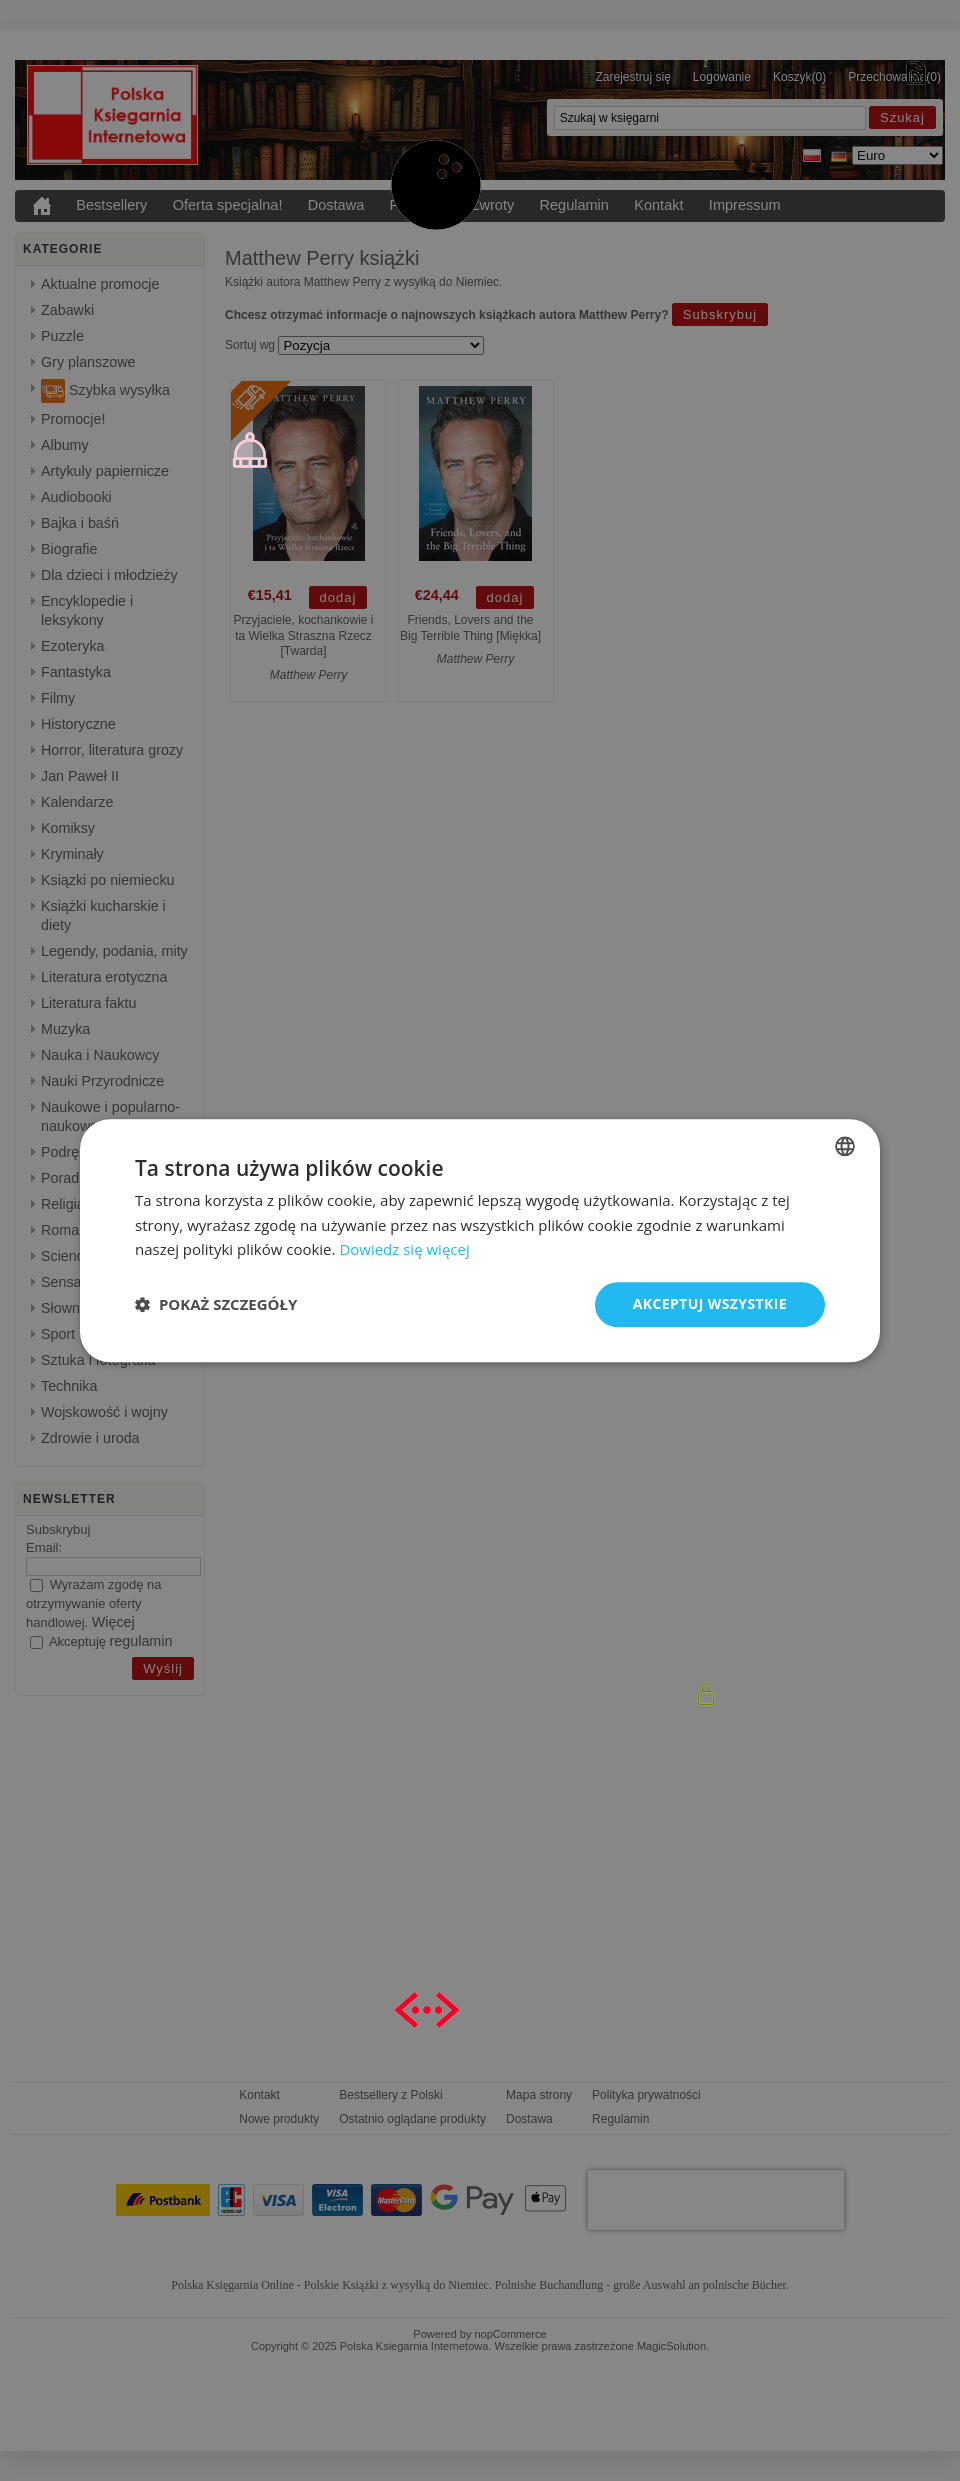 This screenshot has width=960, height=2481. I want to click on indicates a locked or secured item, so click(706, 1694).